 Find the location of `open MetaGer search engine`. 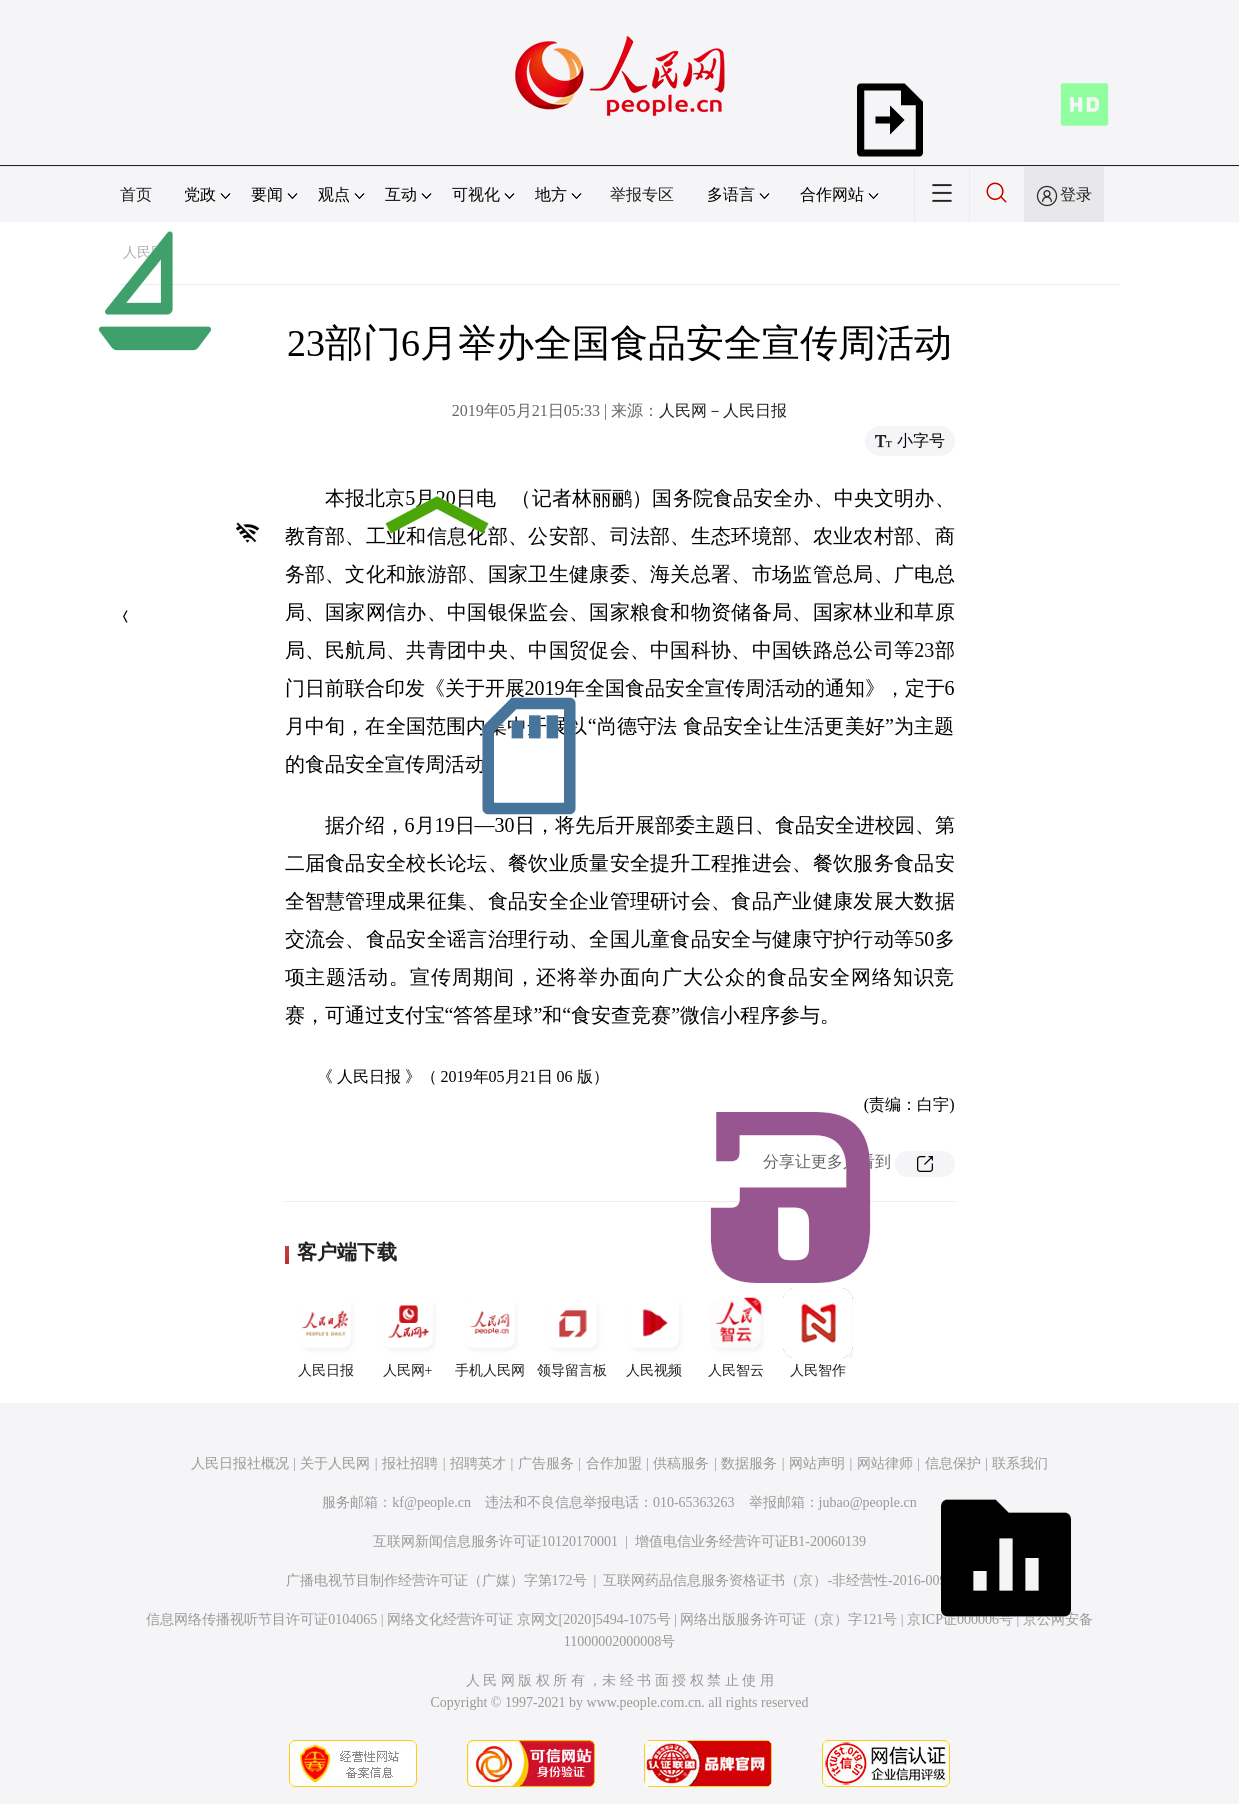

open MetaGer search engine is located at coordinates (790, 1197).